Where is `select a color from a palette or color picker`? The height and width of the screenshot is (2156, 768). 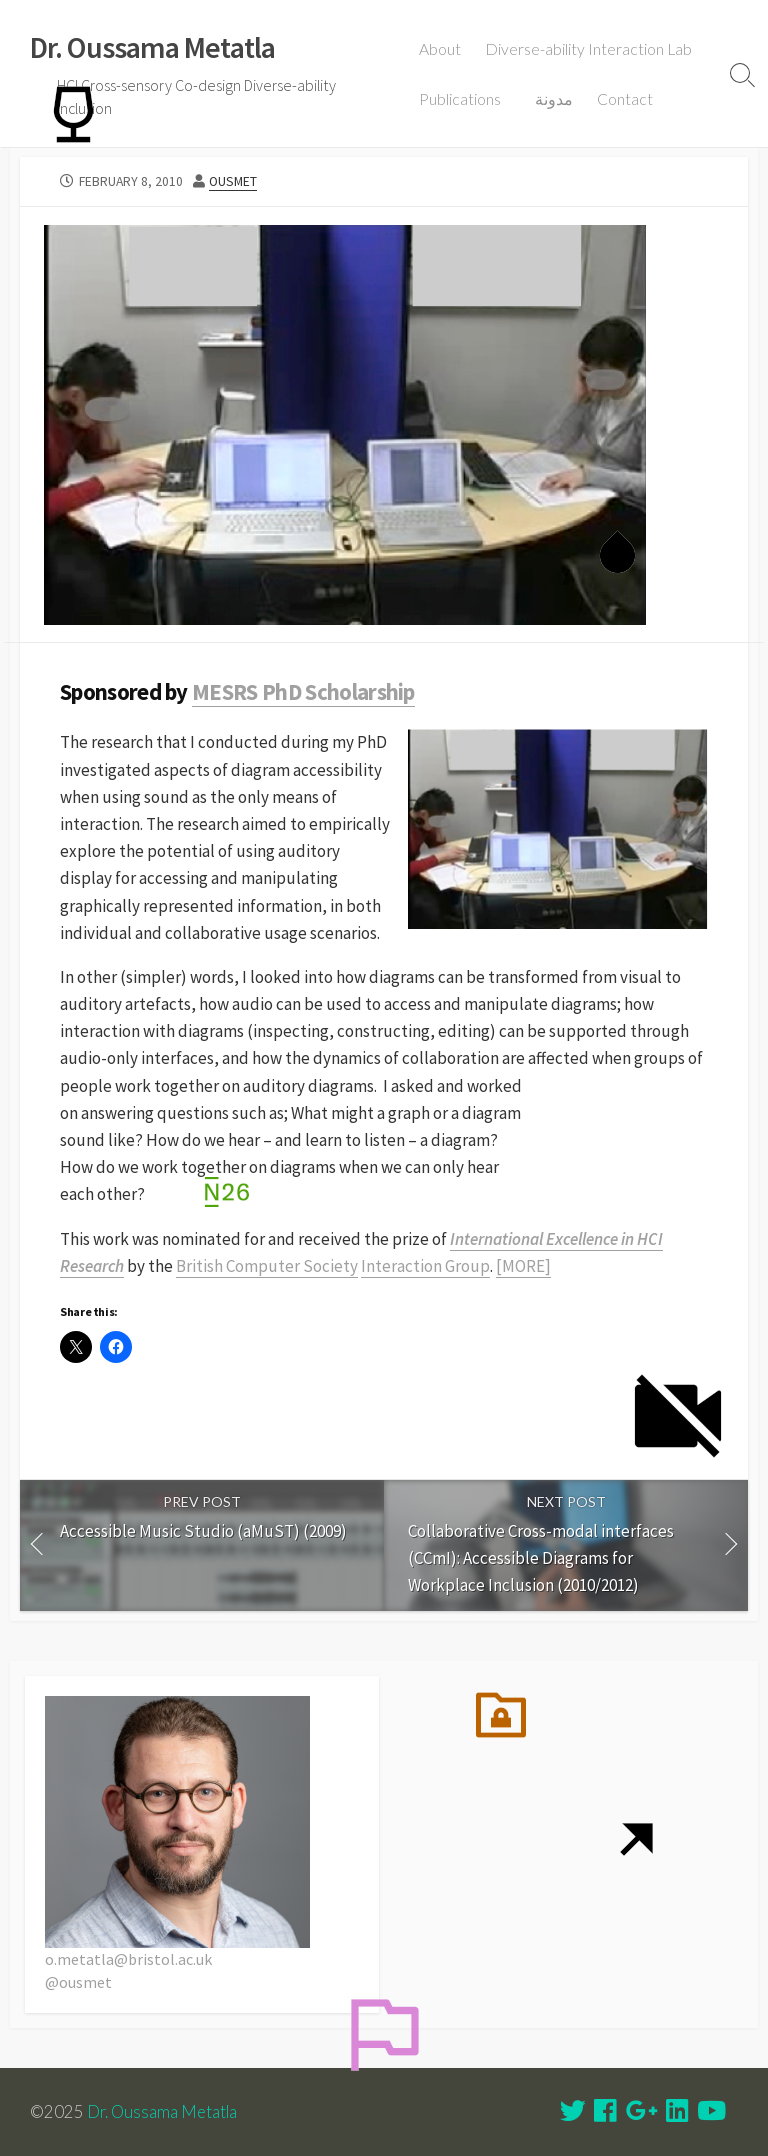
select a color from a palette or color picker is located at coordinates (617, 553).